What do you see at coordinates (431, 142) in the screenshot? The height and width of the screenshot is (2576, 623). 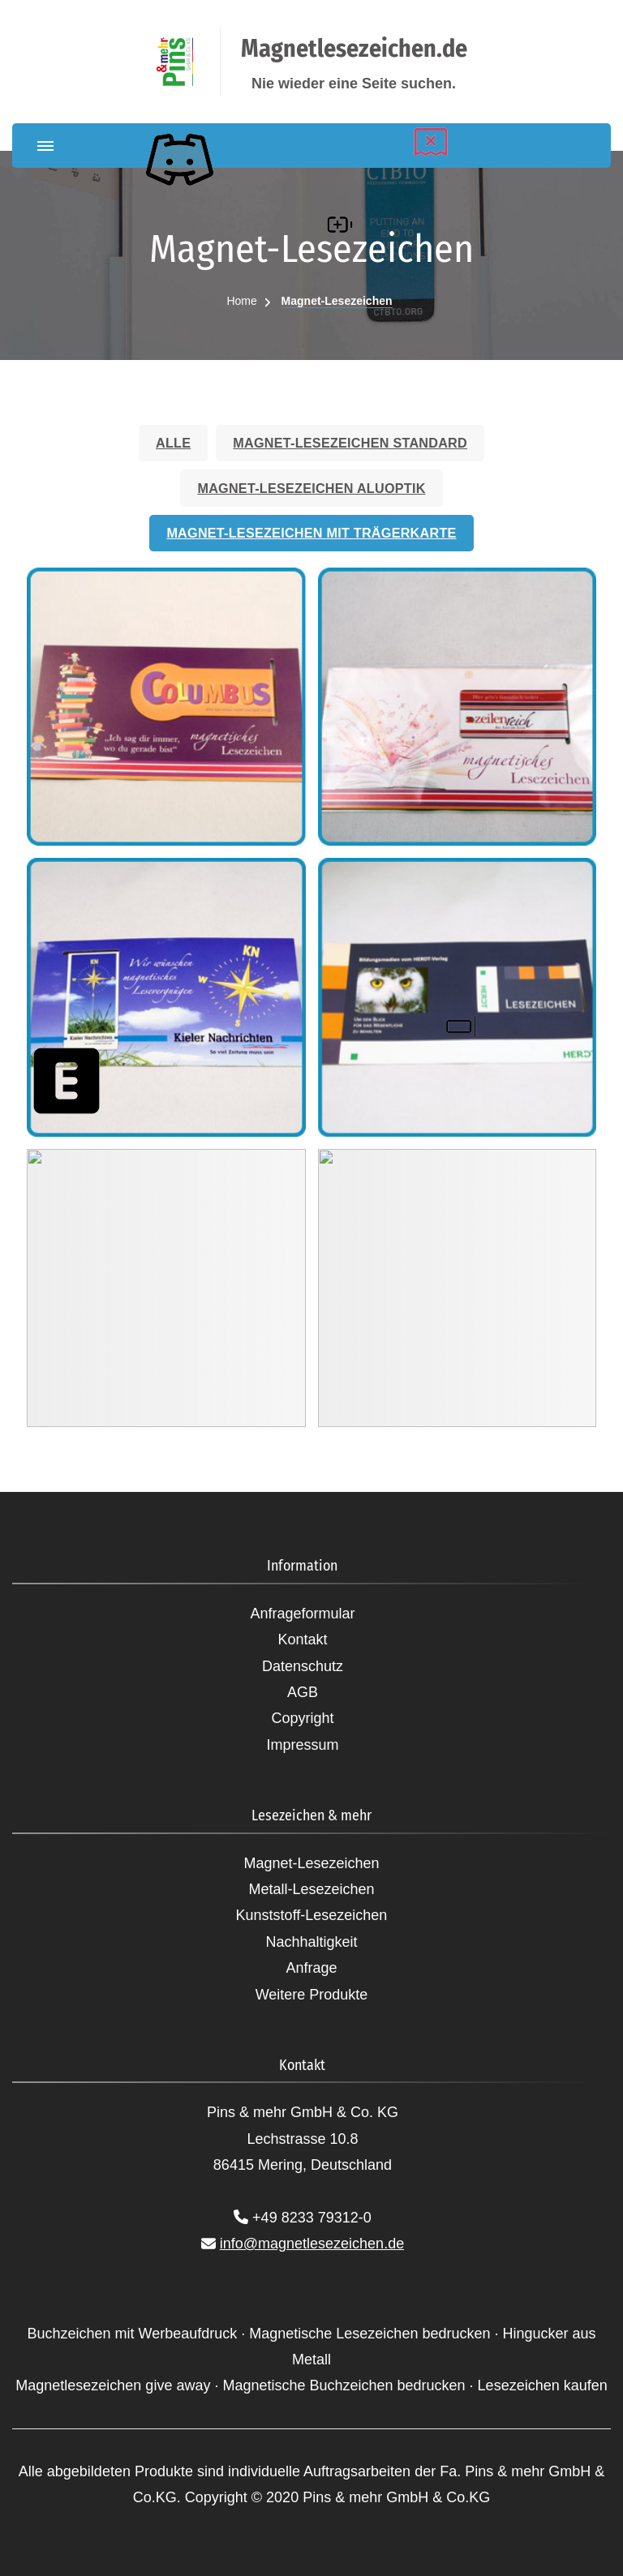 I see `cancel or void a receipt` at bounding box center [431, 142].